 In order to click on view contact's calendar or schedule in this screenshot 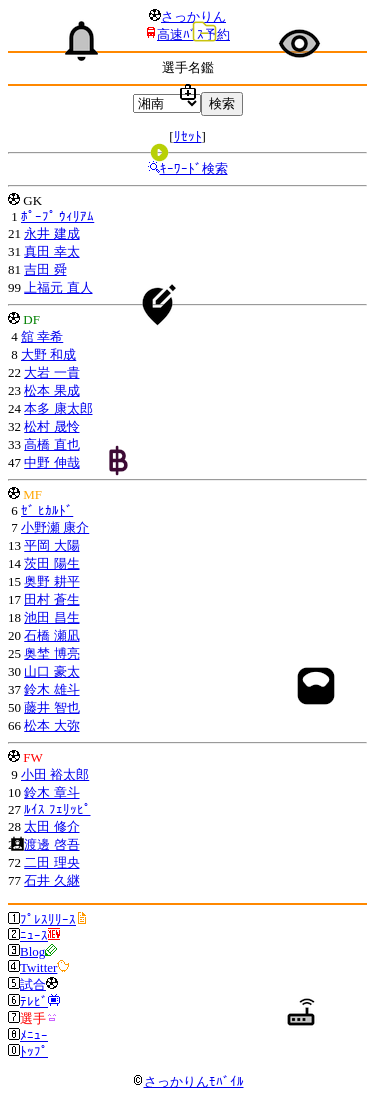, I will do `click(17, 844)`.